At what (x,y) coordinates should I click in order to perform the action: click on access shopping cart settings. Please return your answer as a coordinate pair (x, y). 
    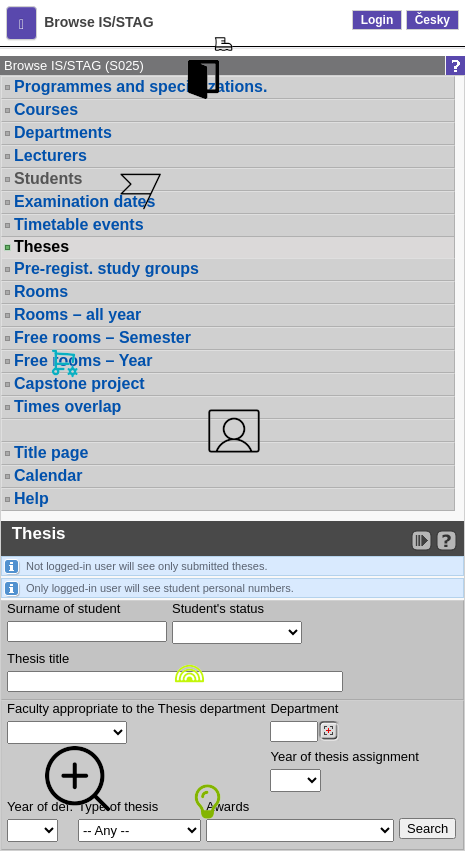
    Looking at the image, I should click on (63, 362).